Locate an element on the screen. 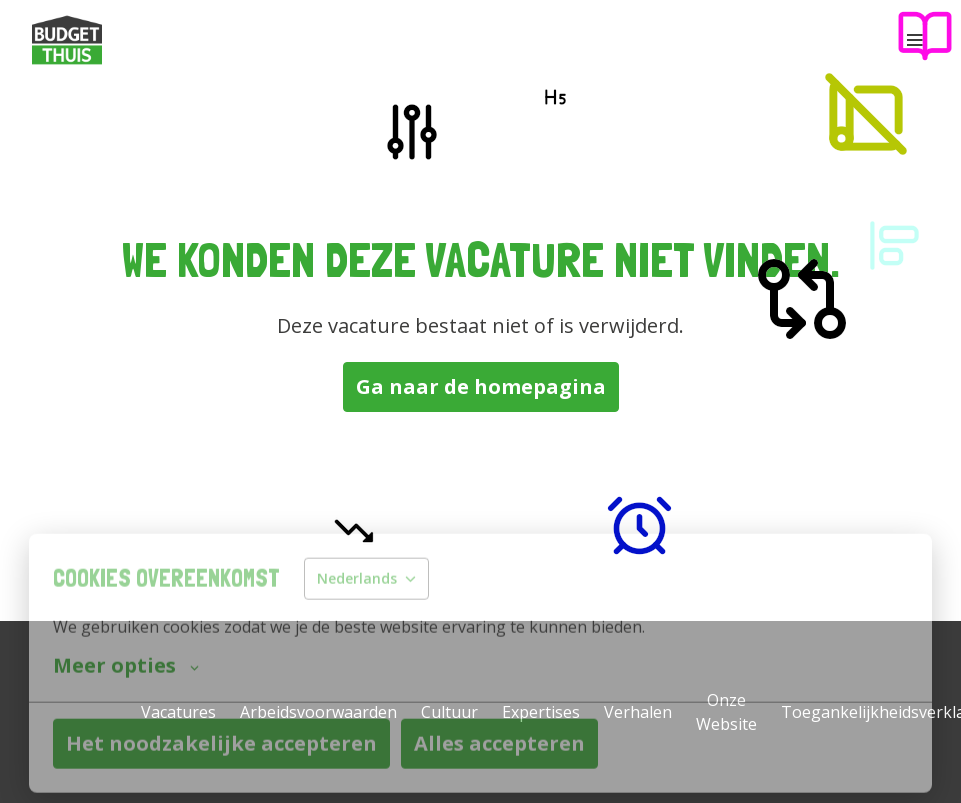  open reading mode or e-reader is located at coordinates (925, 36).